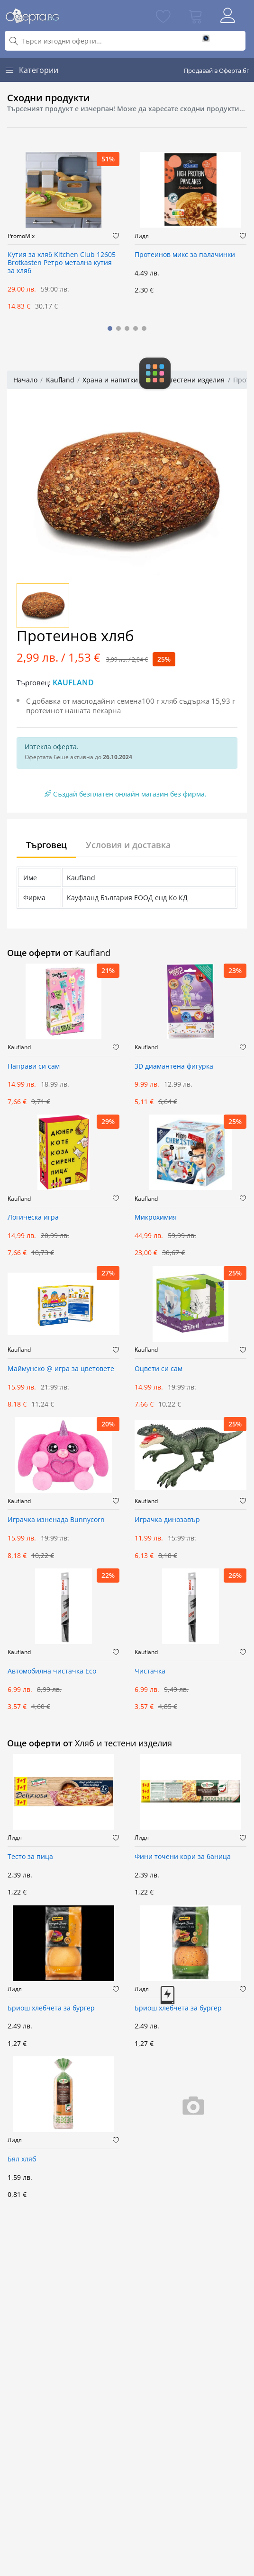  What do you see at coordinates (167, 1995) in the screenshot?
I see `indicates uninterruptible power supply (UPS) device connected` at bounding box center [167, 1995].